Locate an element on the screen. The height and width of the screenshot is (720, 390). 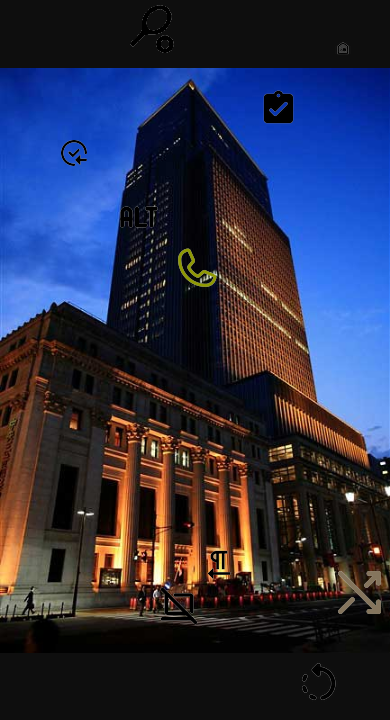
swap or exchange items is located at coordinates (359, 592).